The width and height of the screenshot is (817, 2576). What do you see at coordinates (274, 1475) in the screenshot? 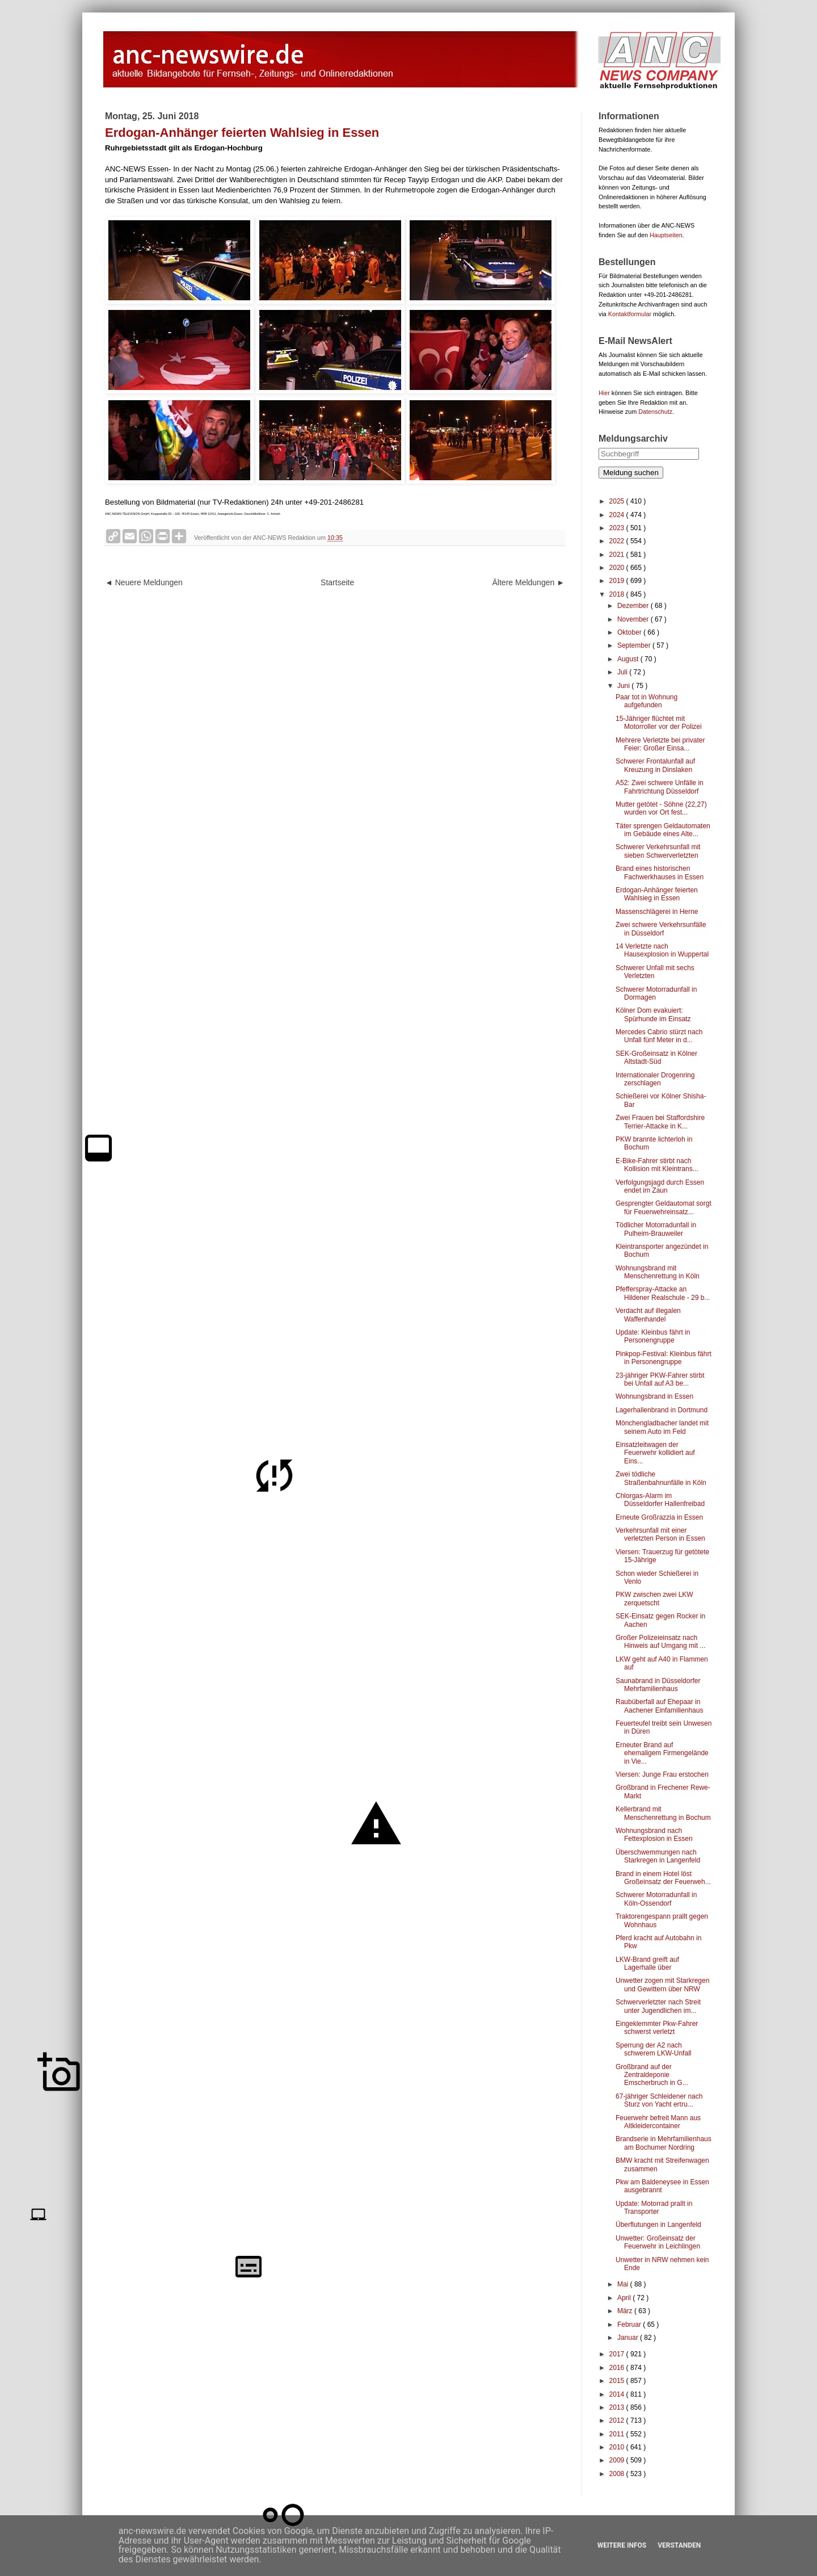
I see `indicates a sync error or failure` at bounding box center [274, 1475].